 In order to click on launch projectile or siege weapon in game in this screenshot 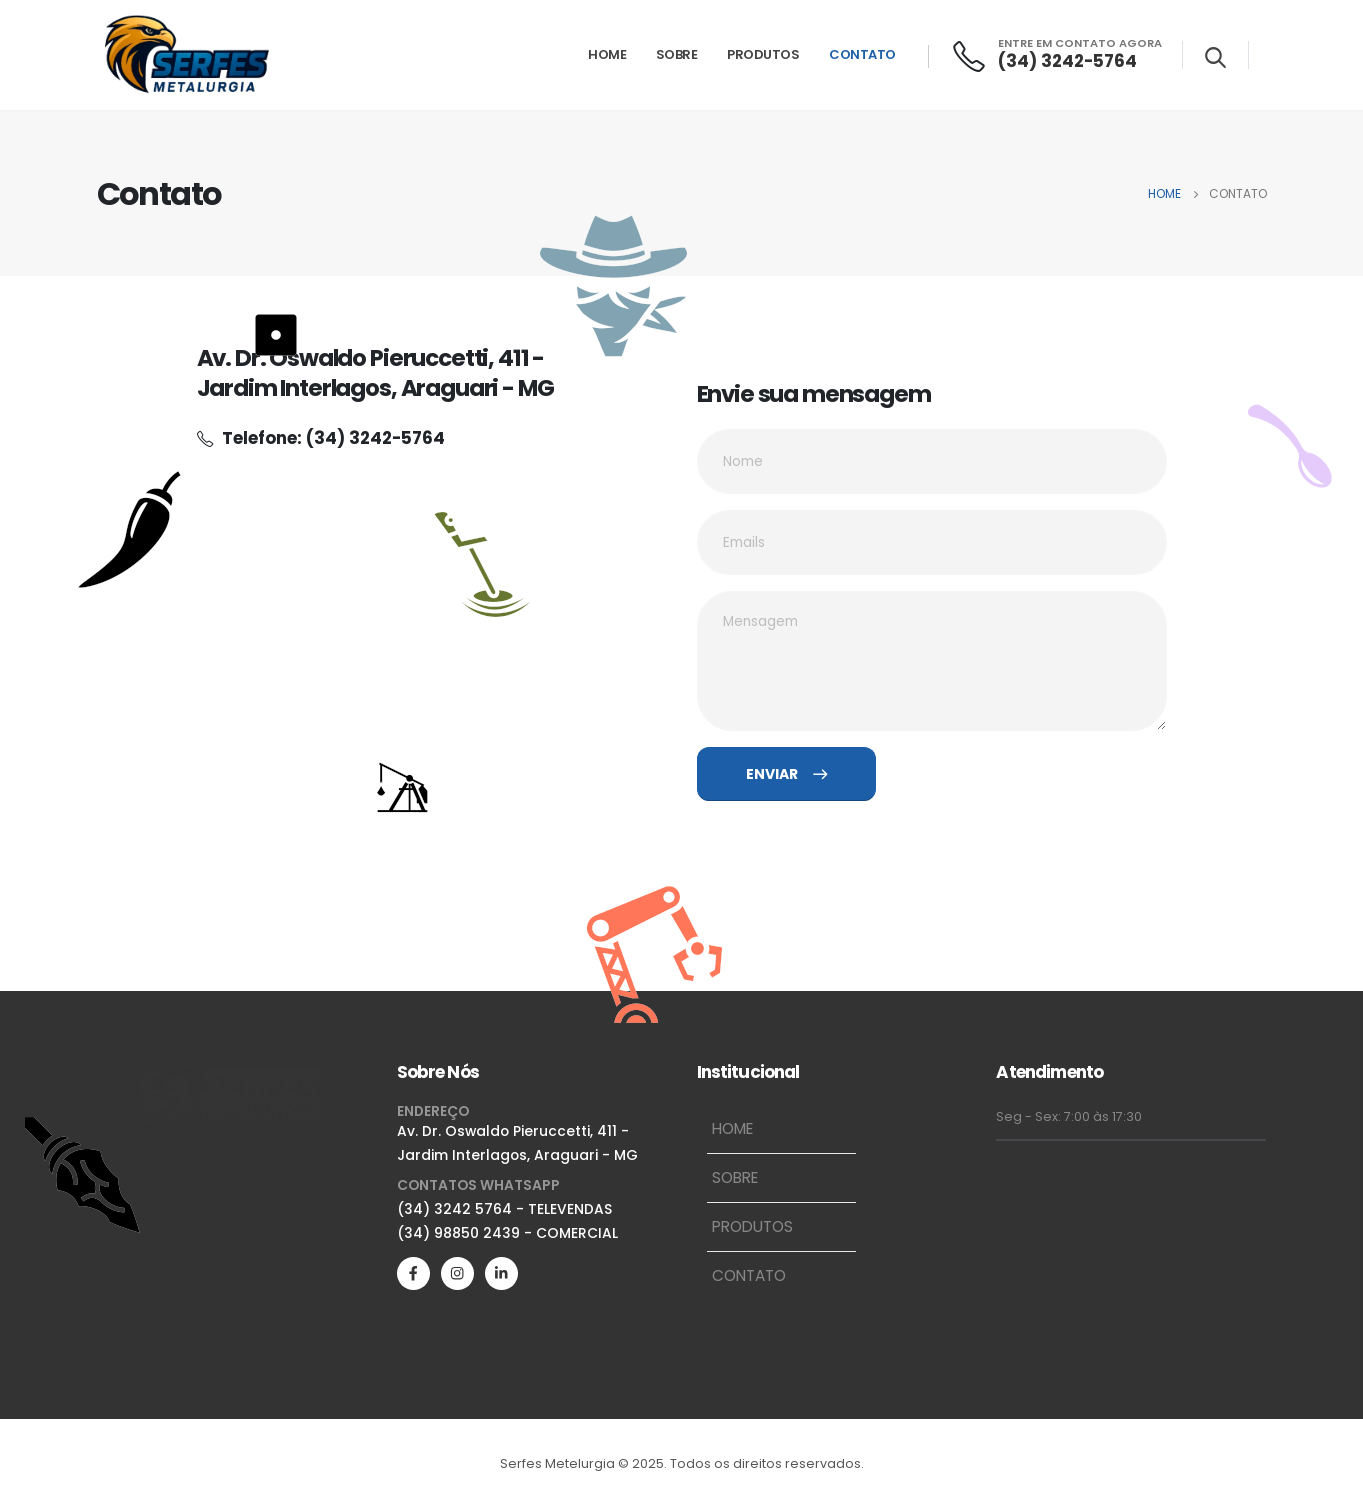, I will do `click(402, 785)`.